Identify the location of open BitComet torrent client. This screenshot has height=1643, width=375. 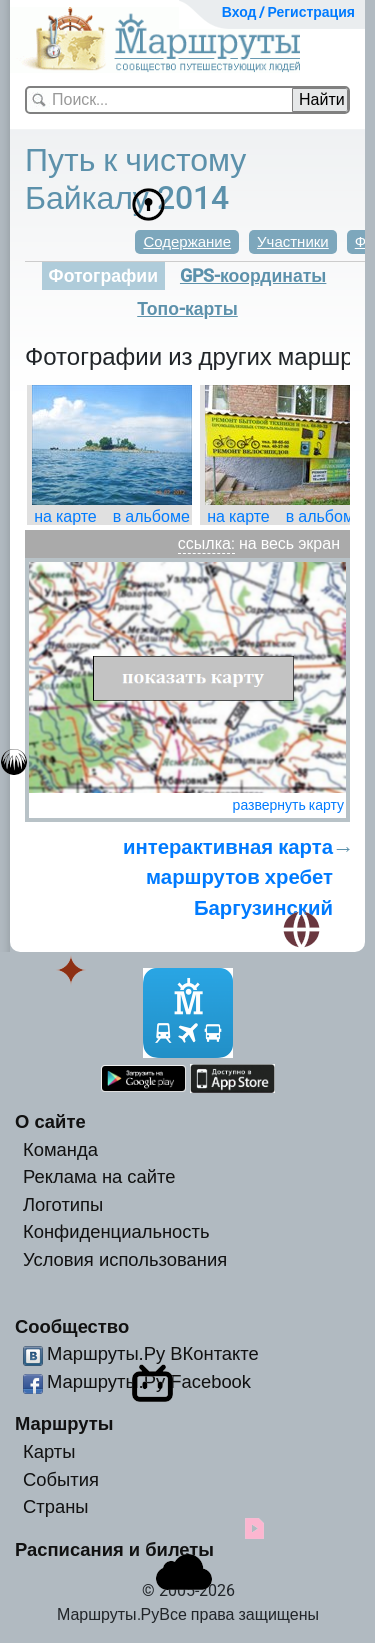
(14, 762).